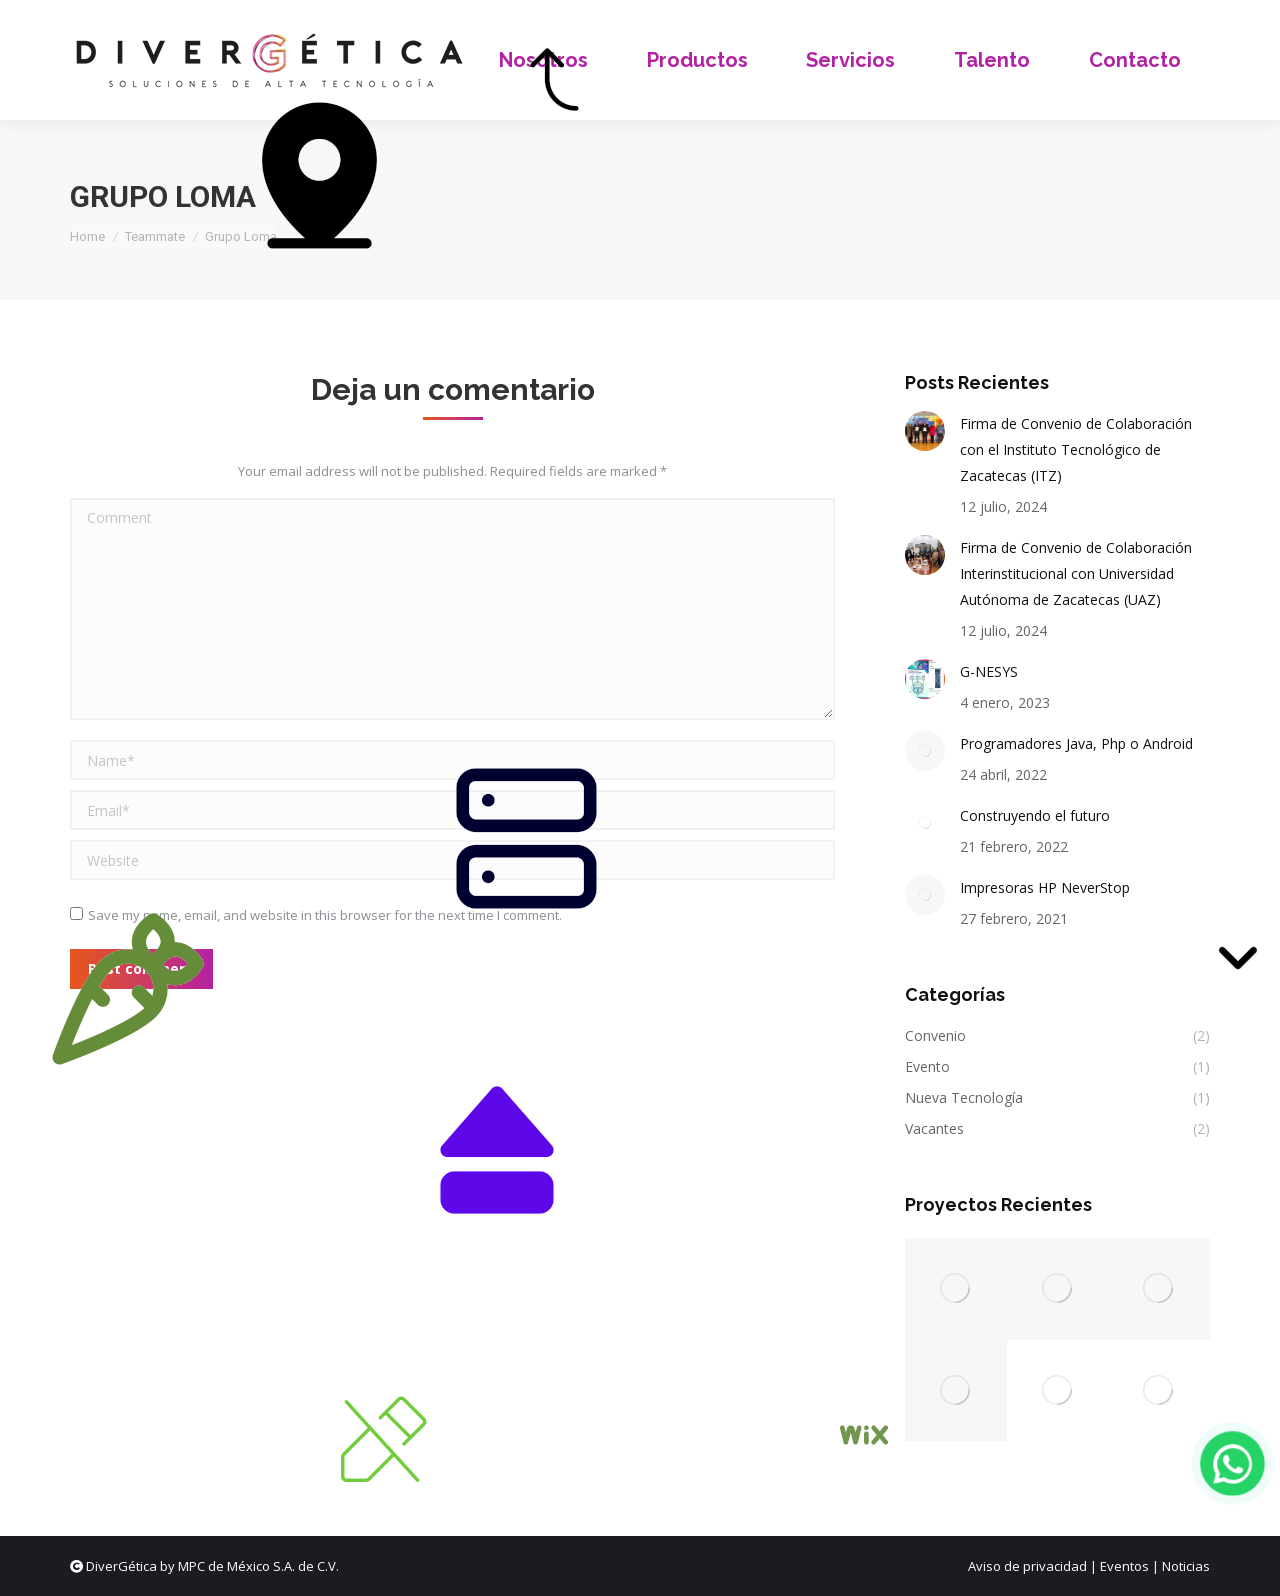  I want to click on view location on map, so click(319, 175).